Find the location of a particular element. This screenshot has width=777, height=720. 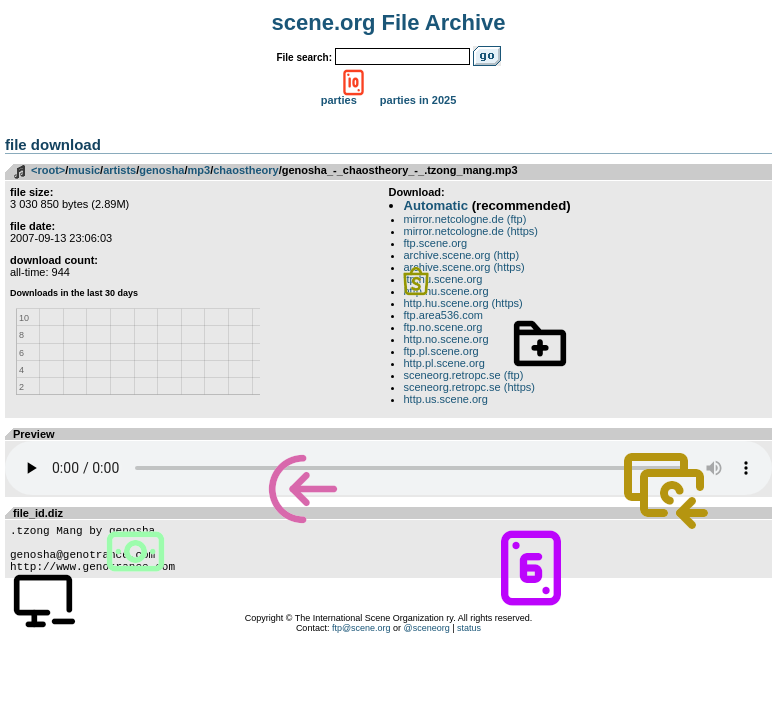

represents a 10 playing card in a card game is located at coordinates (353, 82).